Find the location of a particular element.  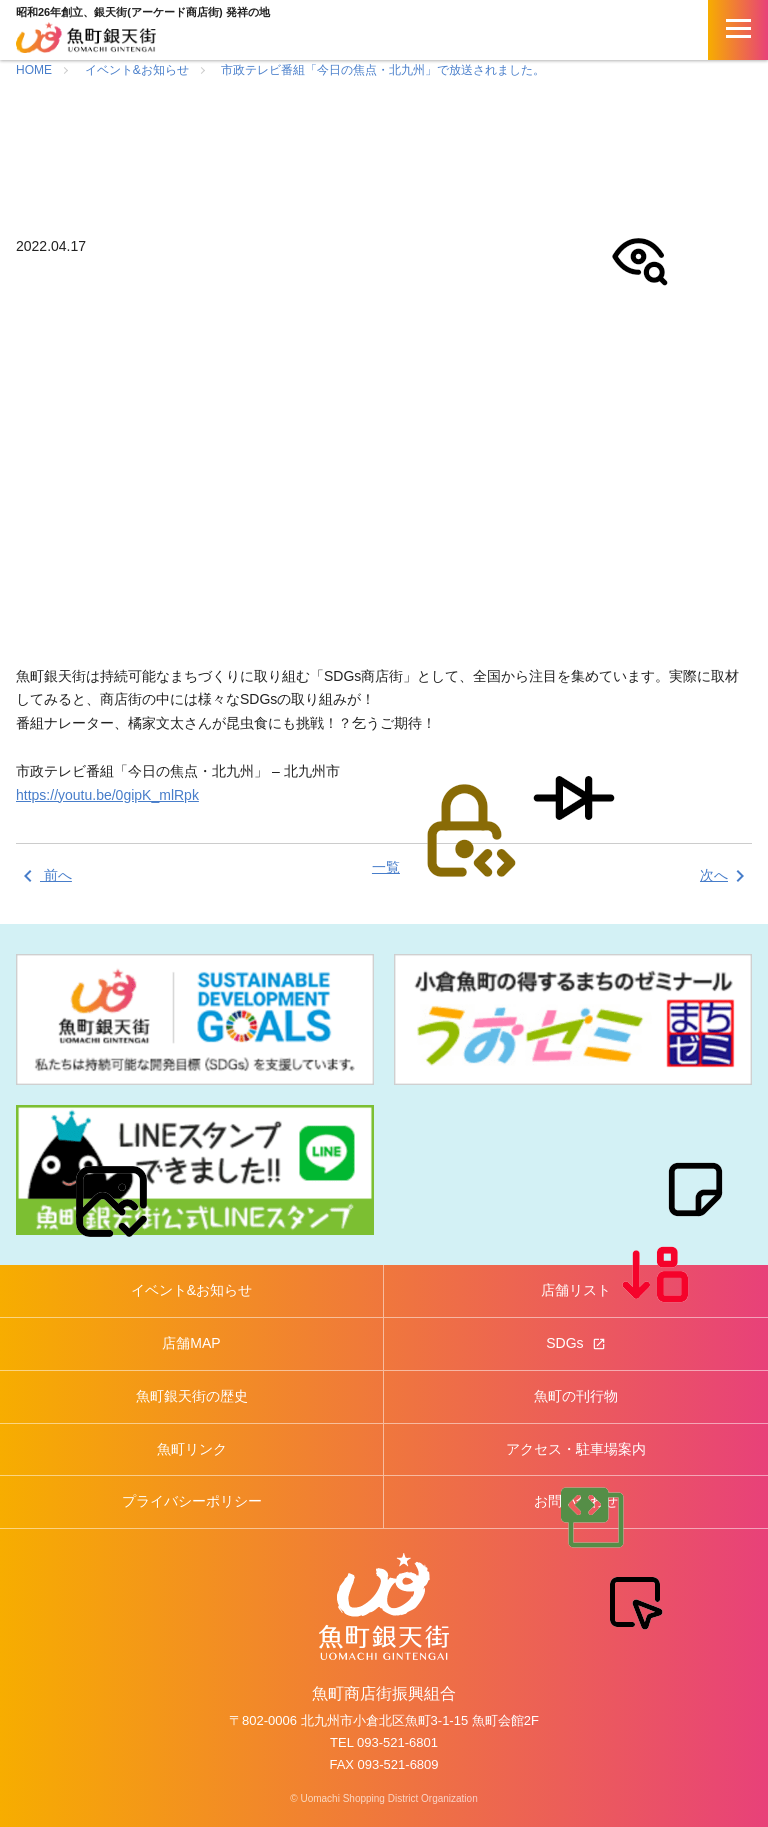

sort items from smallest to largest is located at coordinates (653, 1274).